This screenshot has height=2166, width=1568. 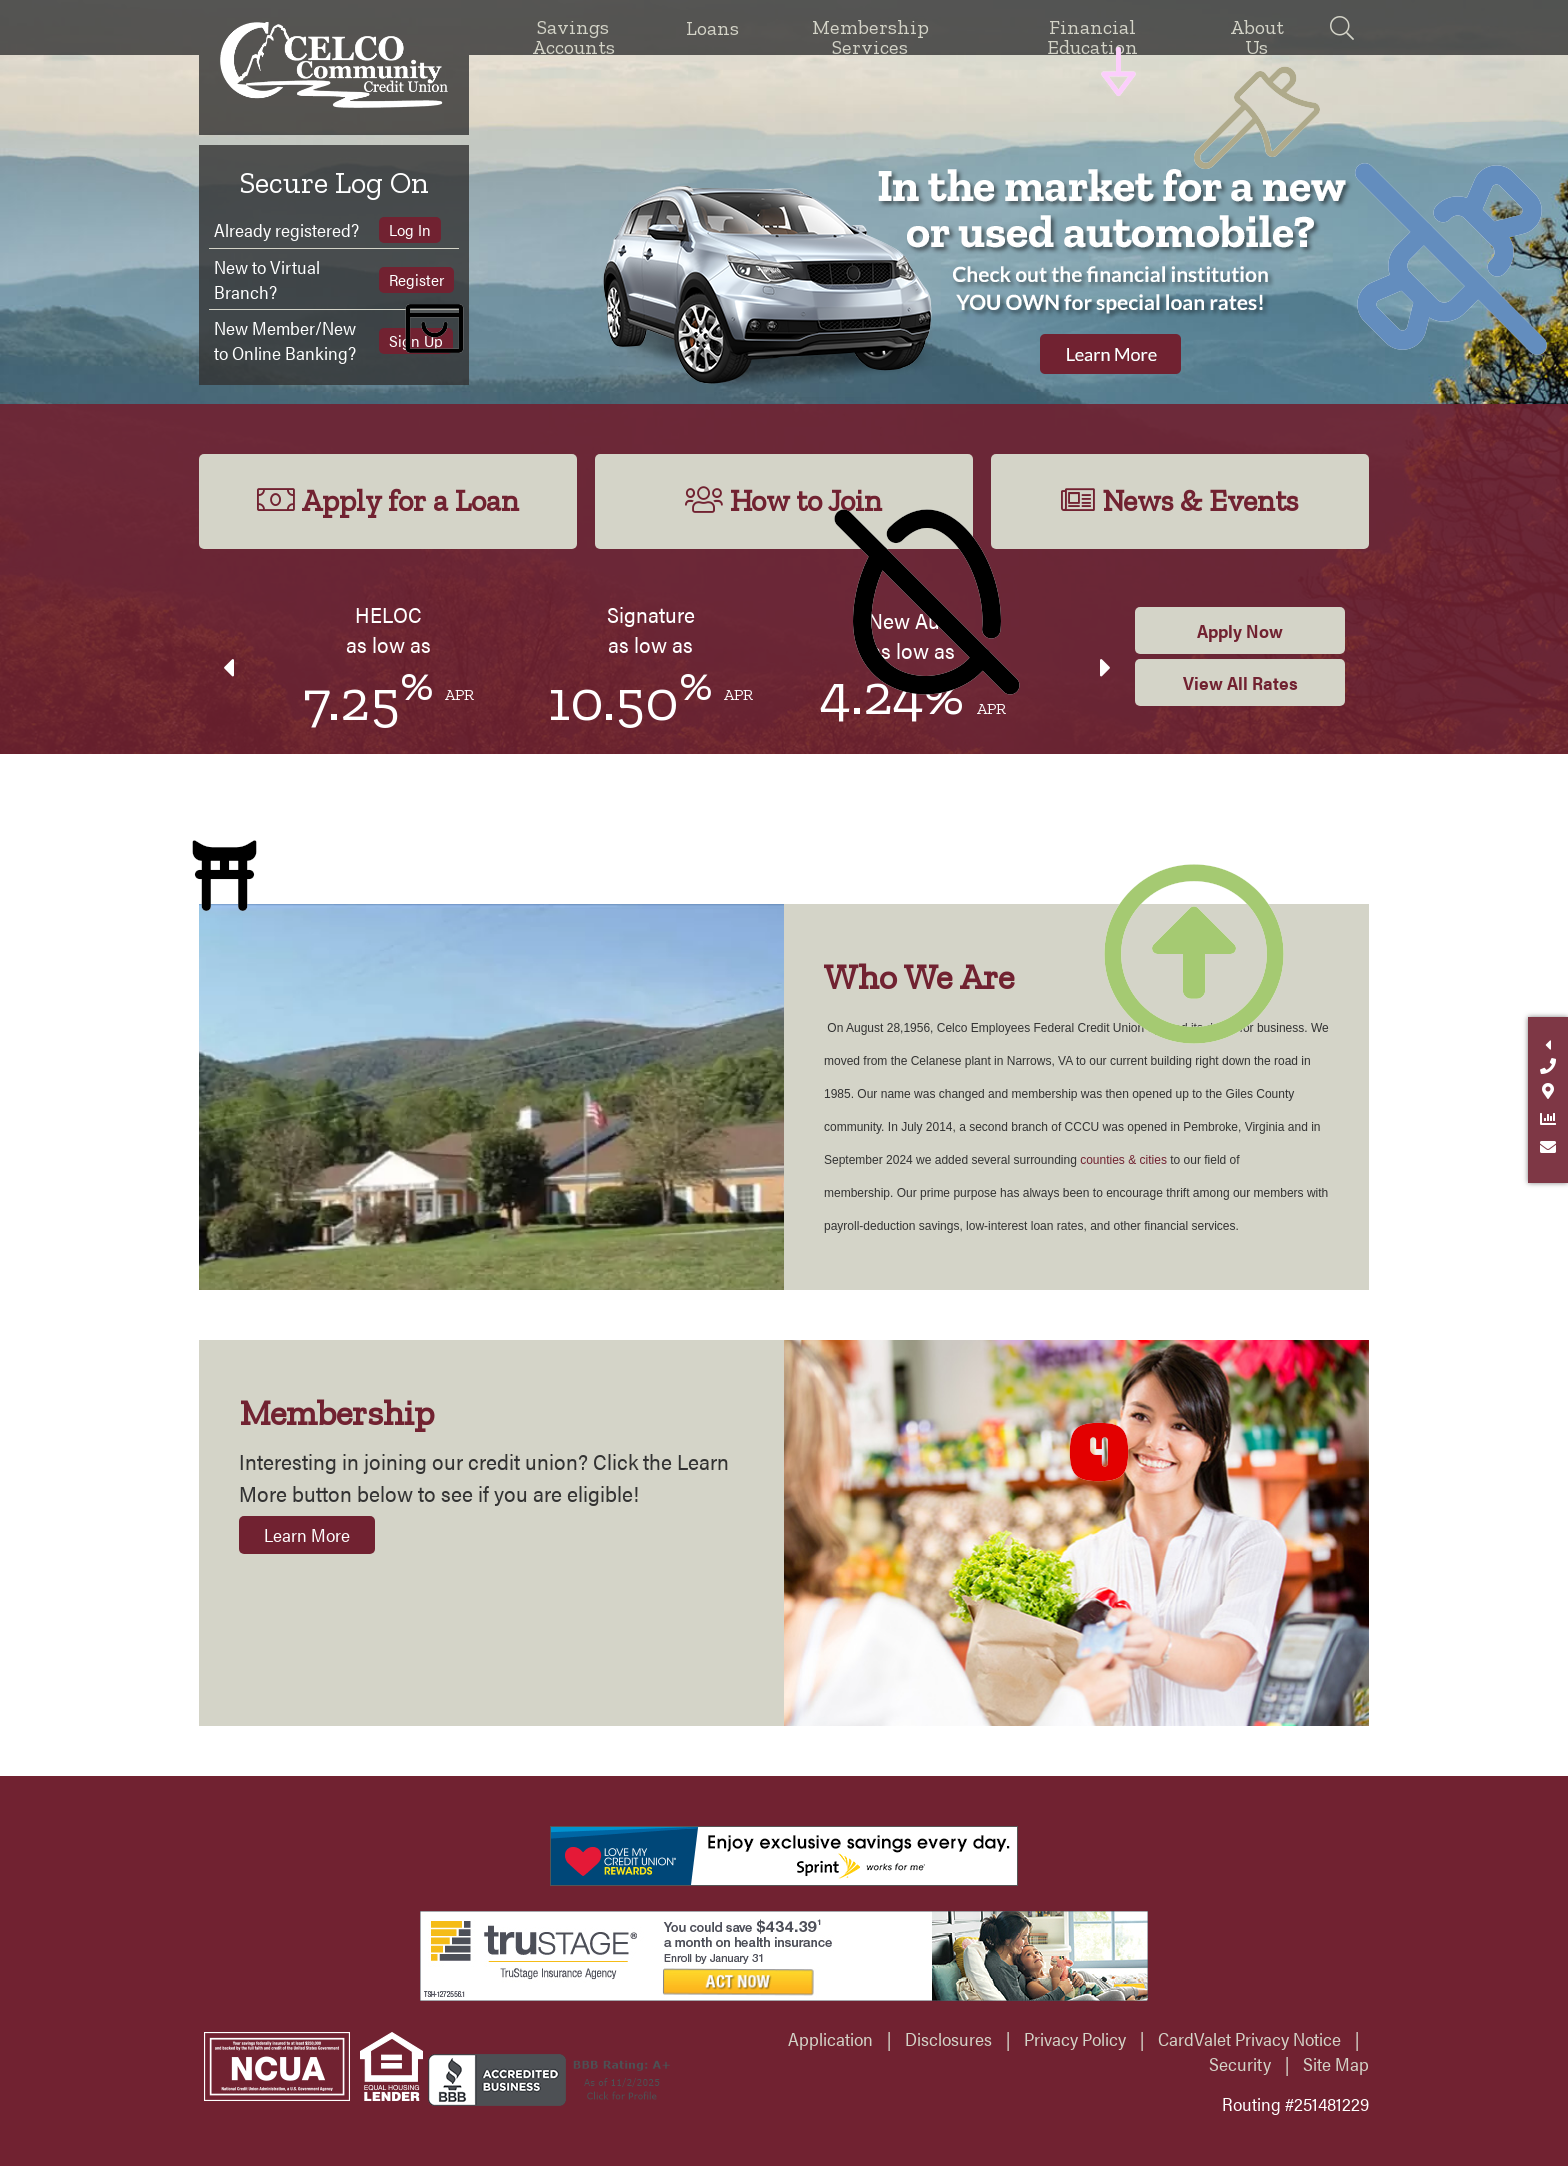 What do you see at coordinates (434, 328) in the screenshot?
I see `view your shopping bag` at bounding box center [434, 328].